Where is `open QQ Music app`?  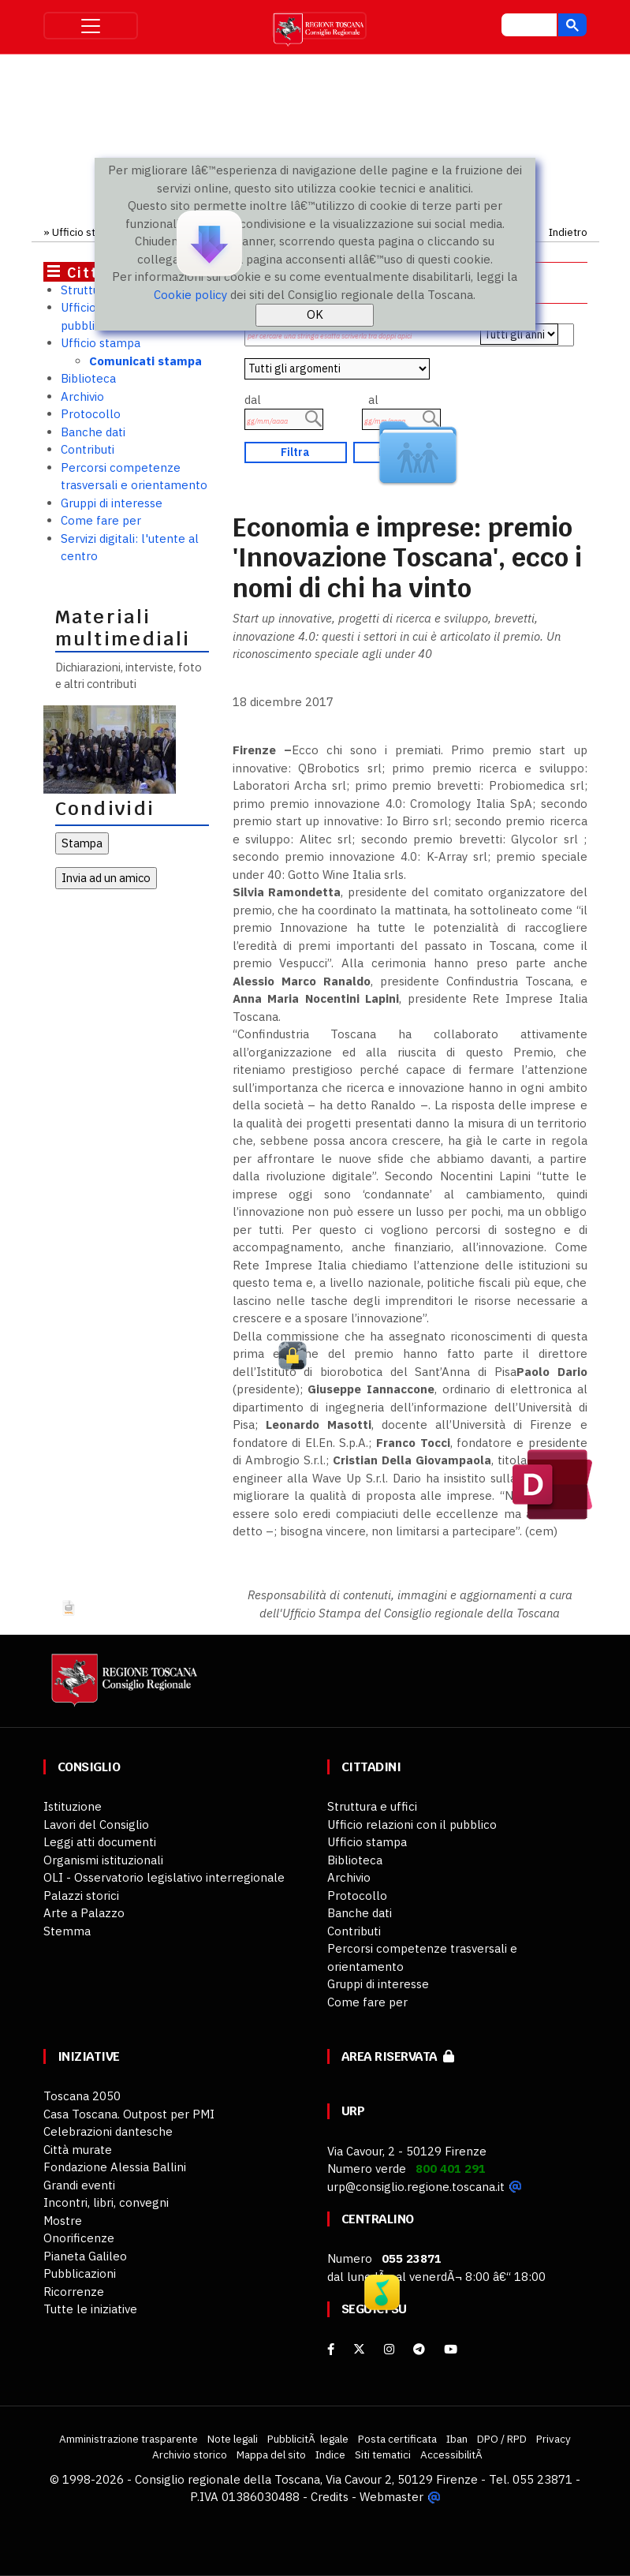
open QQ Music app is located at coordinates (382, 2292).